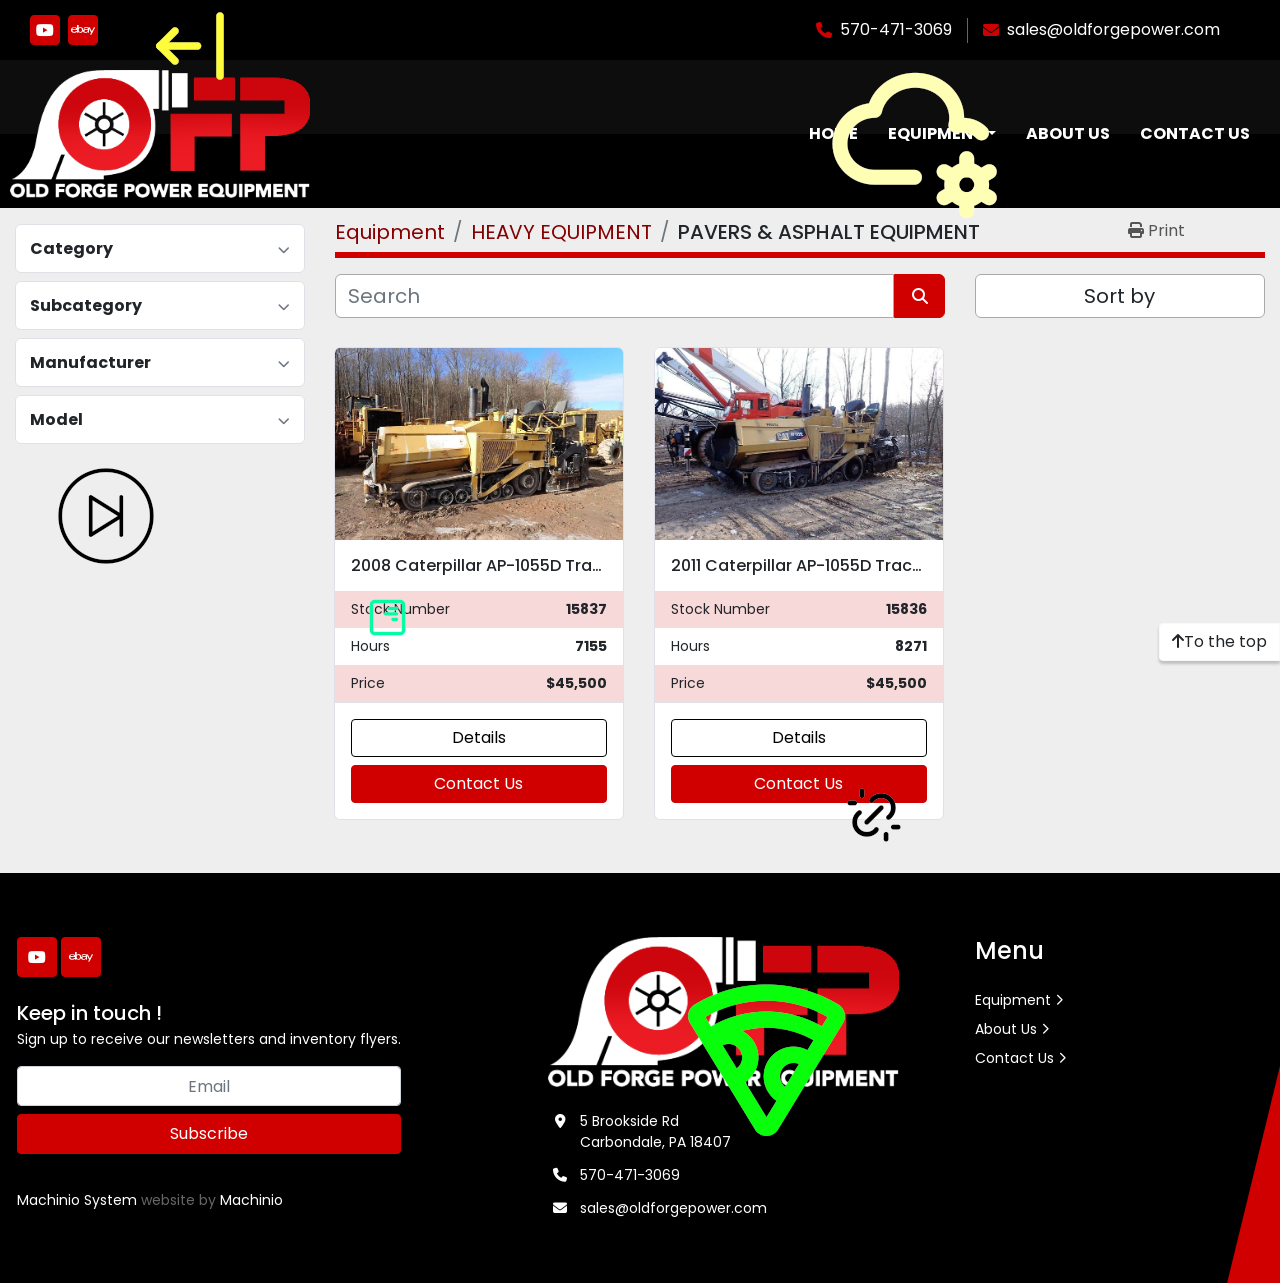  What do you see at coordinates (766, 1057) in the screenshot?
I see `browse food or pizza delivery options` at bounding box center [766, 1057].